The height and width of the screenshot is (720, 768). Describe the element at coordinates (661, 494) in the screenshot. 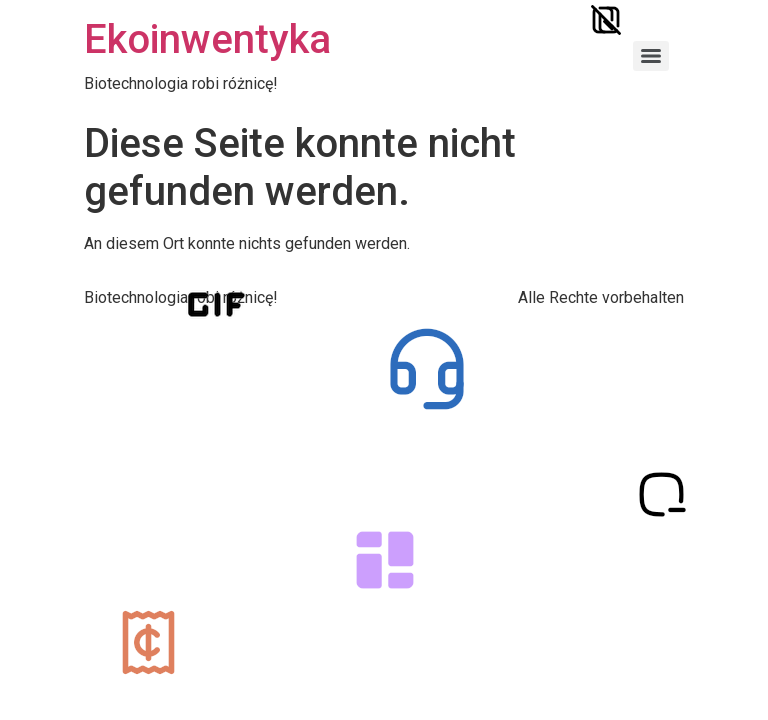

I see `remove item from selection` at that location.